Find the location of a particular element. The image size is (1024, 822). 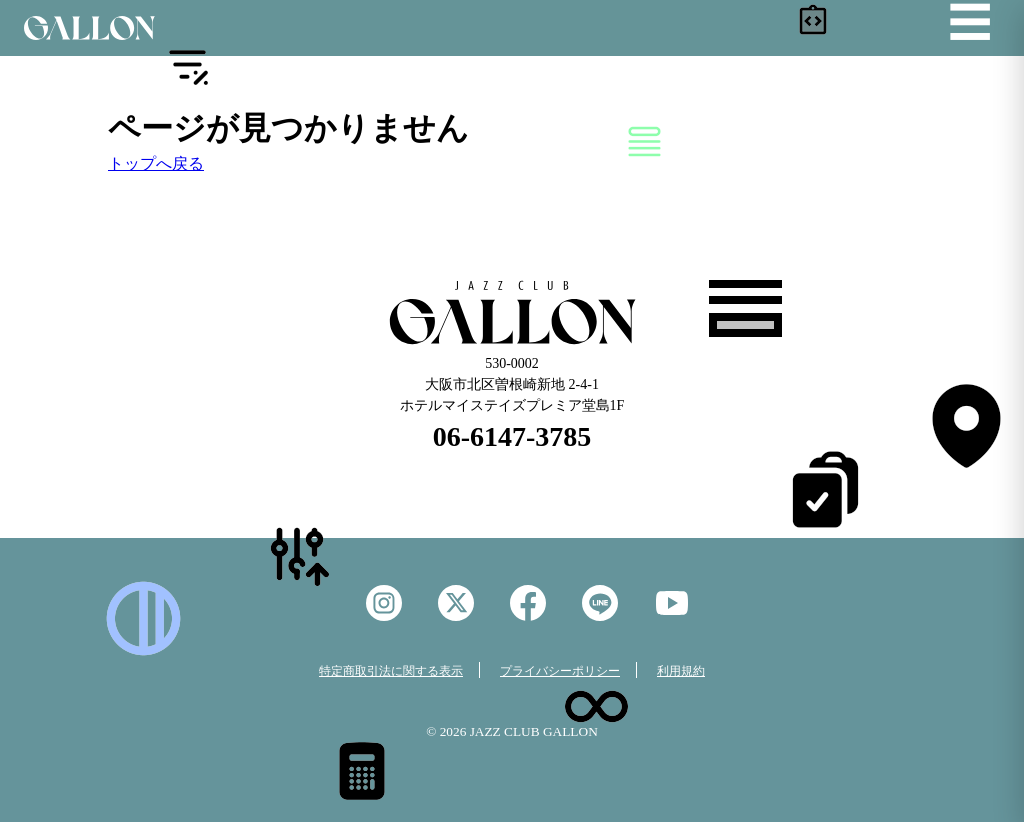

split view horizontally is located at coordinates (745, 308).